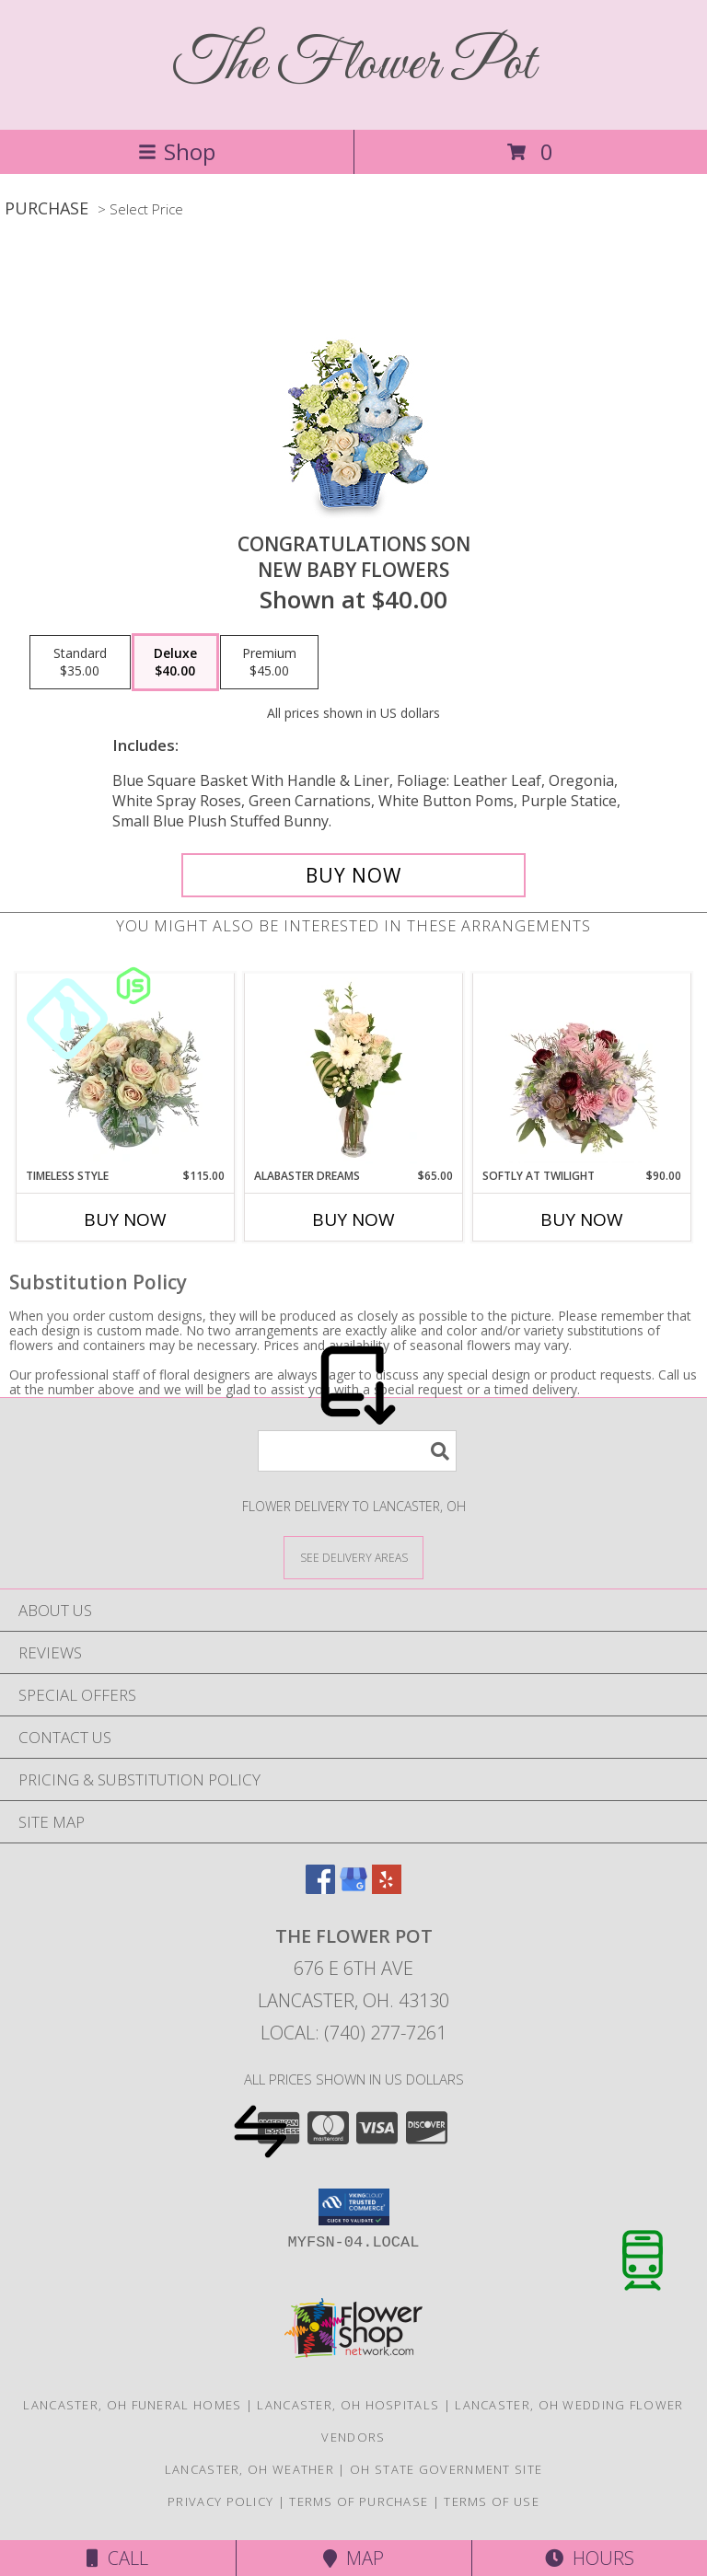  Describe the element at coordinates (356, 1381) in the screenshot. I see `download an ebook or publication` at that location.